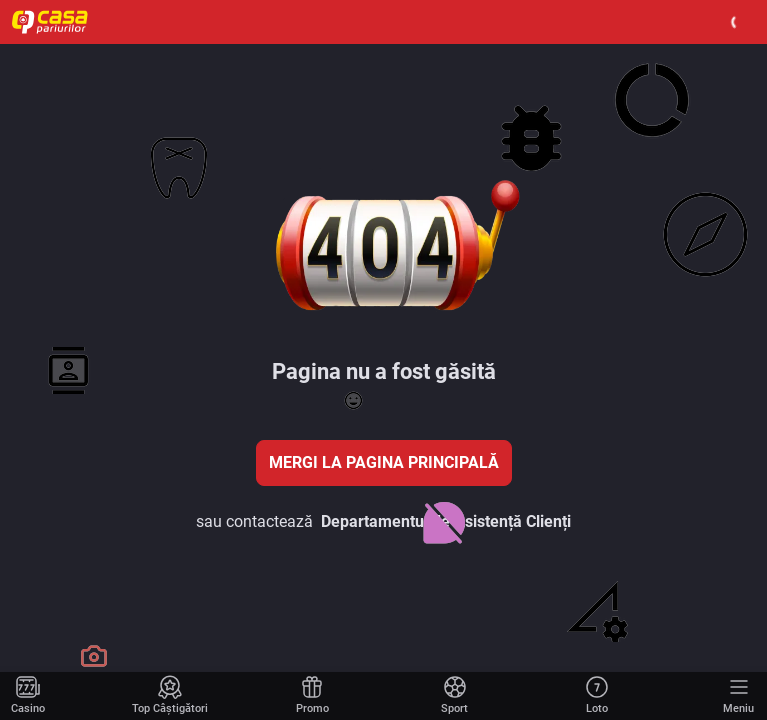 This screenshot has width=767, height=720. What do you see at coordinates (179, 168) in the screenshot?
I see `access dental or oral health features` at bounding box center [179, 168].